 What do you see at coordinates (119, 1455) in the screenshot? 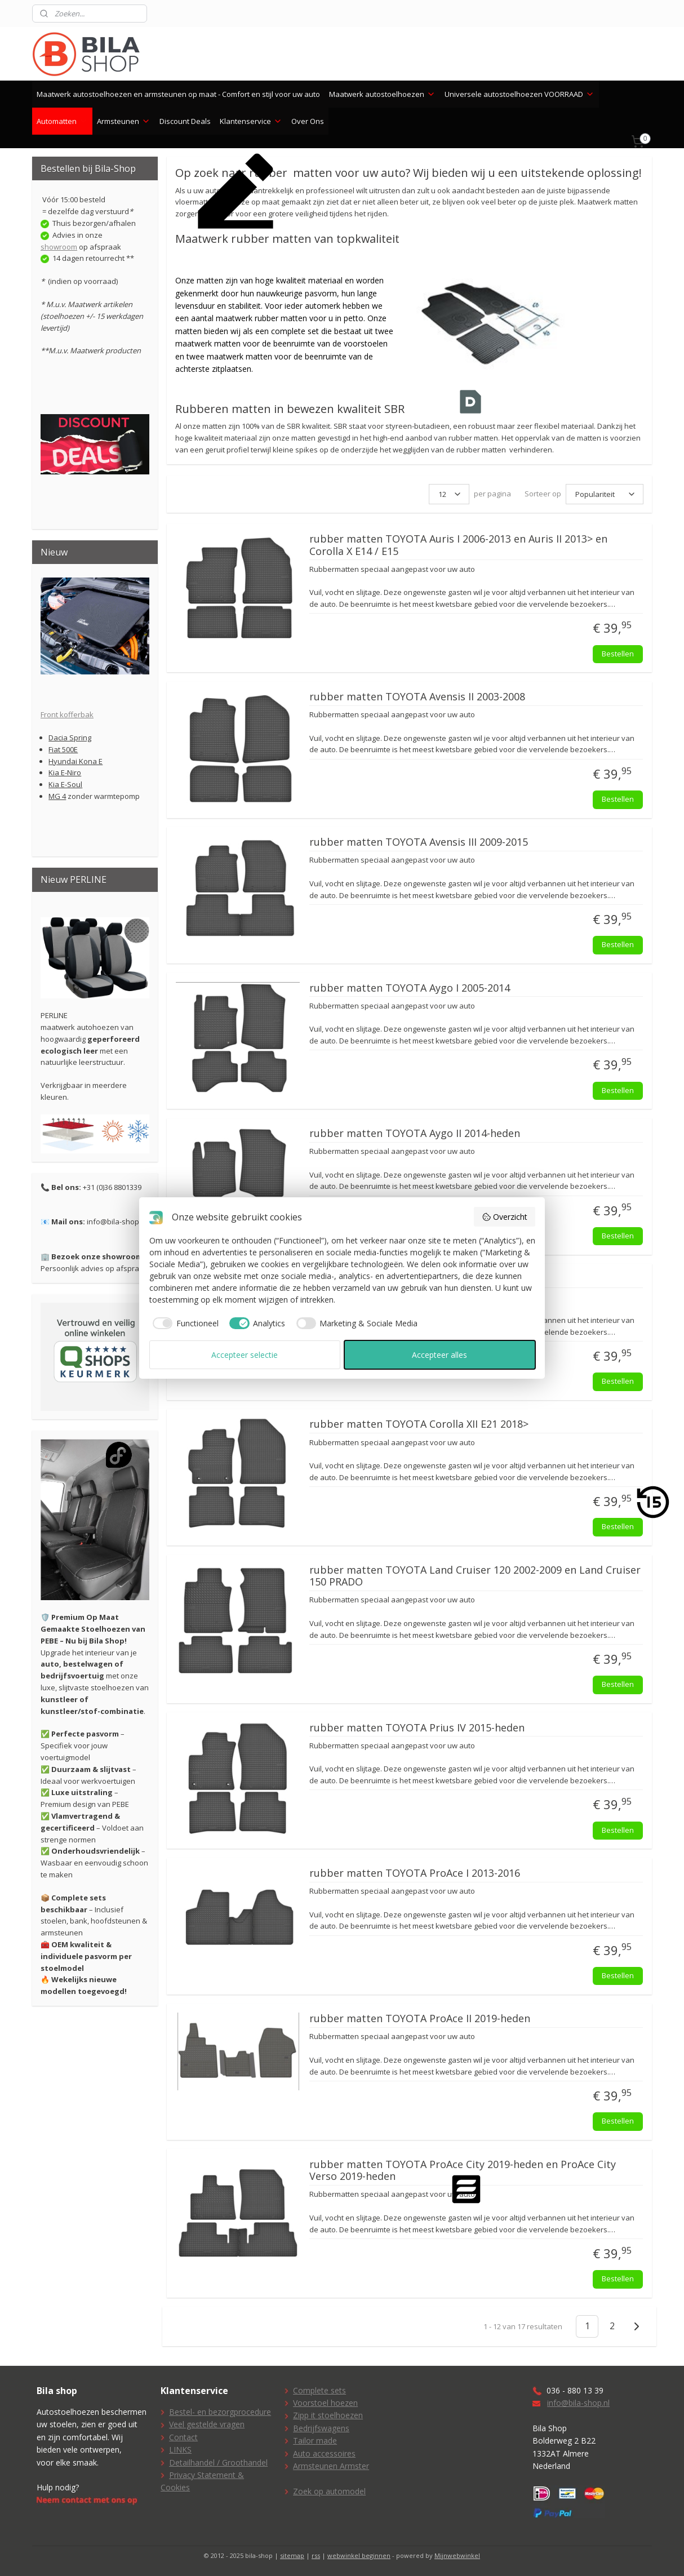
I see `Fedora Linux logo` at bounding box center [119, 1455].